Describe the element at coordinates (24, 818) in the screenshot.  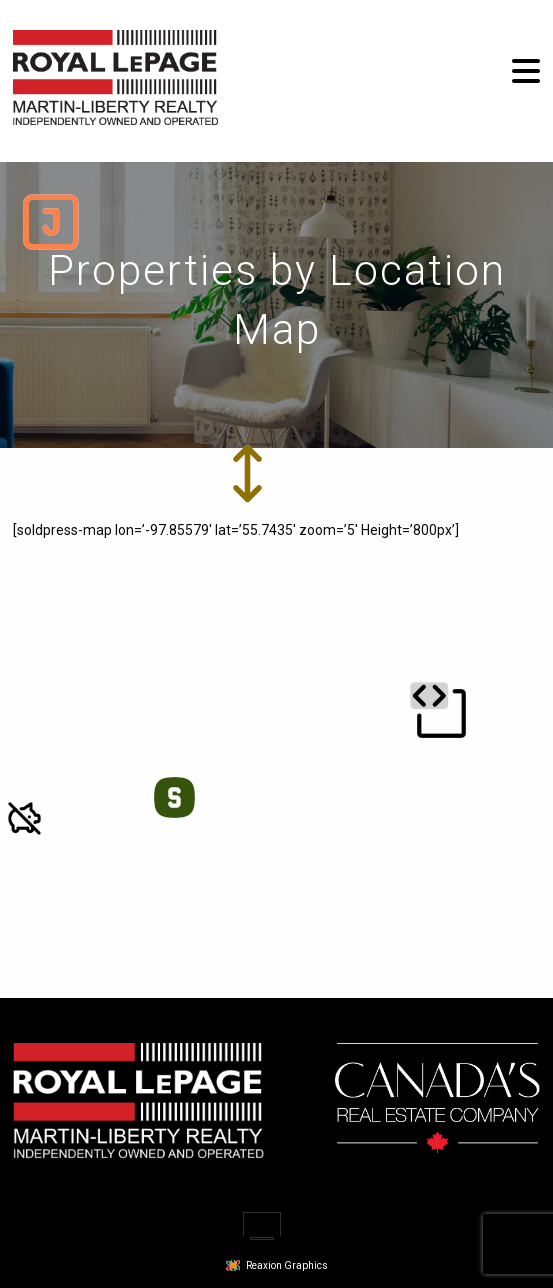
I see `disable piggy bank or savings feature` at that location.